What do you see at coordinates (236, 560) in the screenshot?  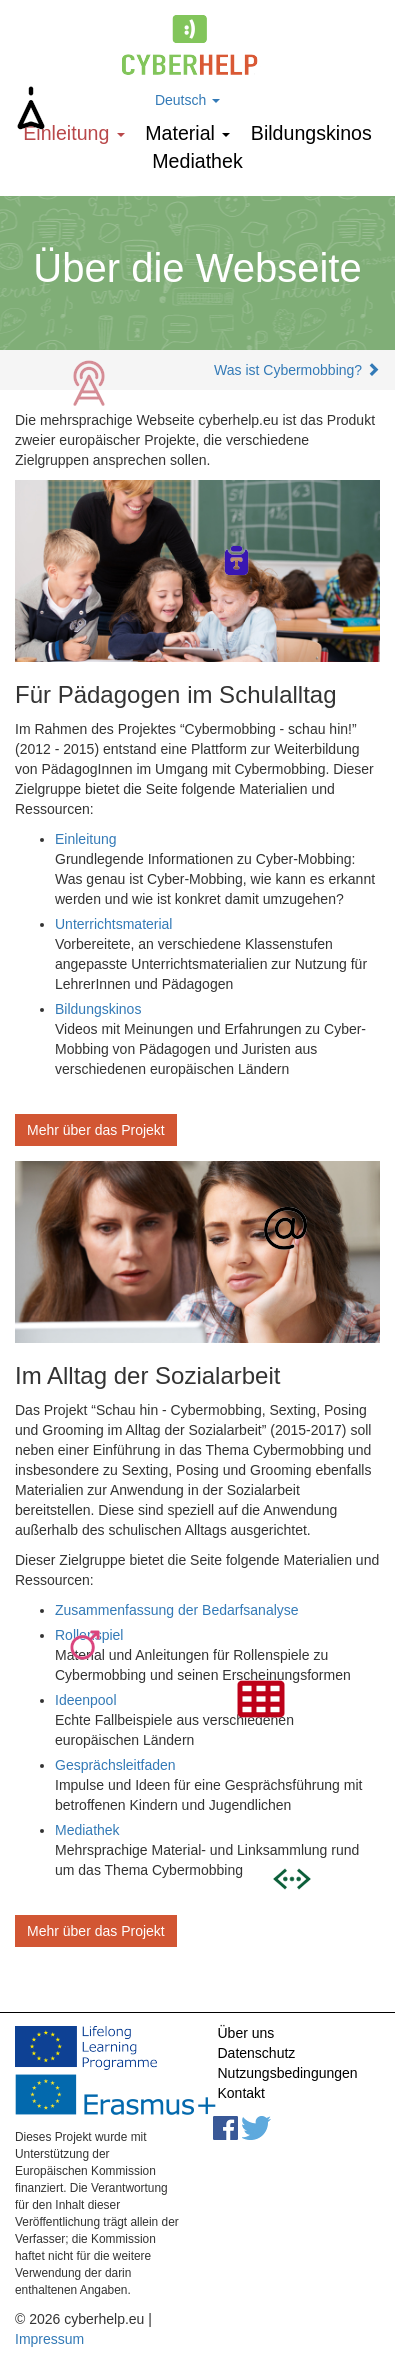 I see `access copied text formatting options` at bounding box center [236, 560].